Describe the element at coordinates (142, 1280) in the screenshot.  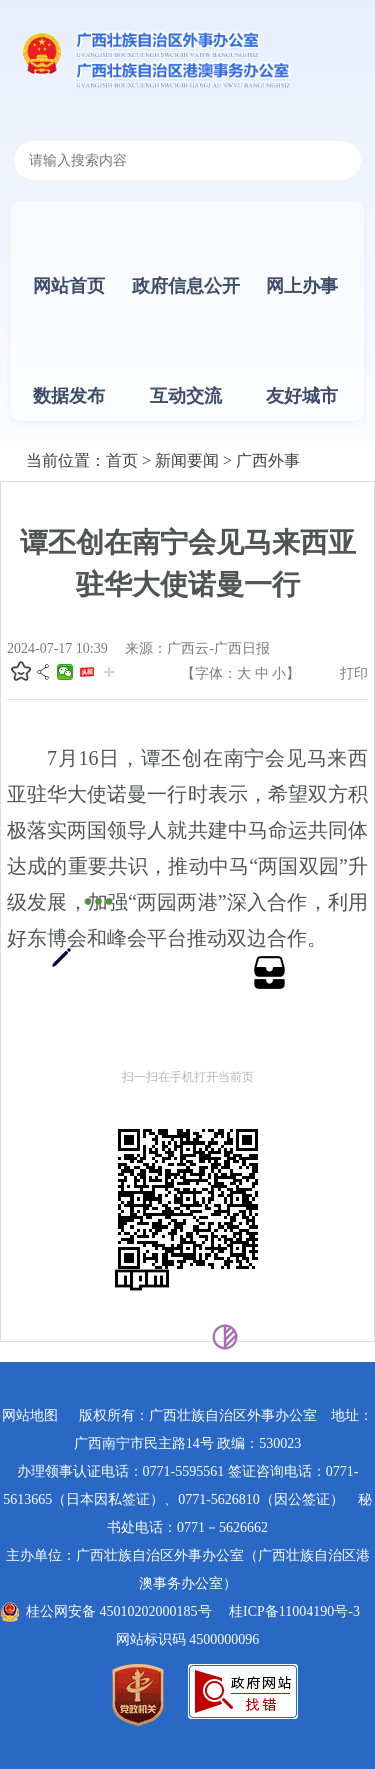
I see `npm package manager logo` at that location.